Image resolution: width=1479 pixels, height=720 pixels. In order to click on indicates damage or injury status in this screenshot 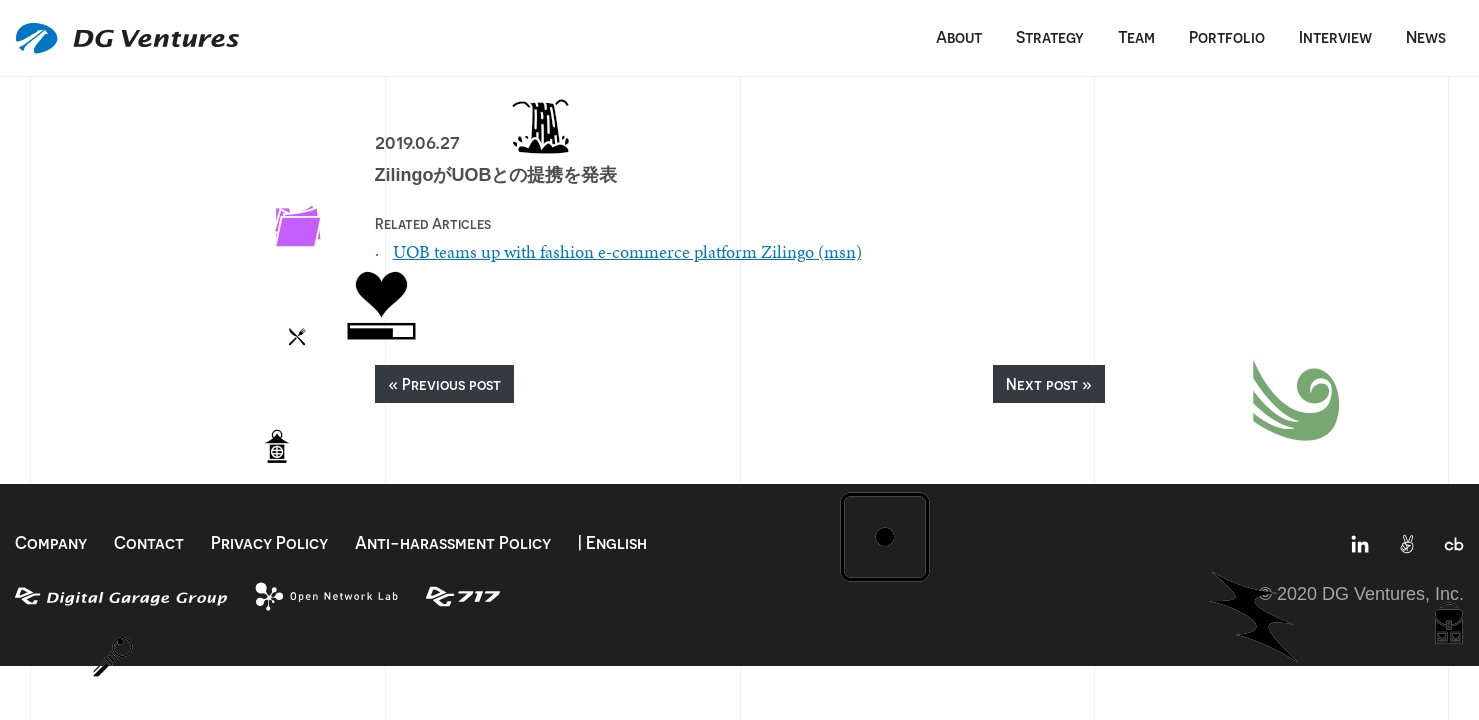, I will do `click(1254, 617)`.